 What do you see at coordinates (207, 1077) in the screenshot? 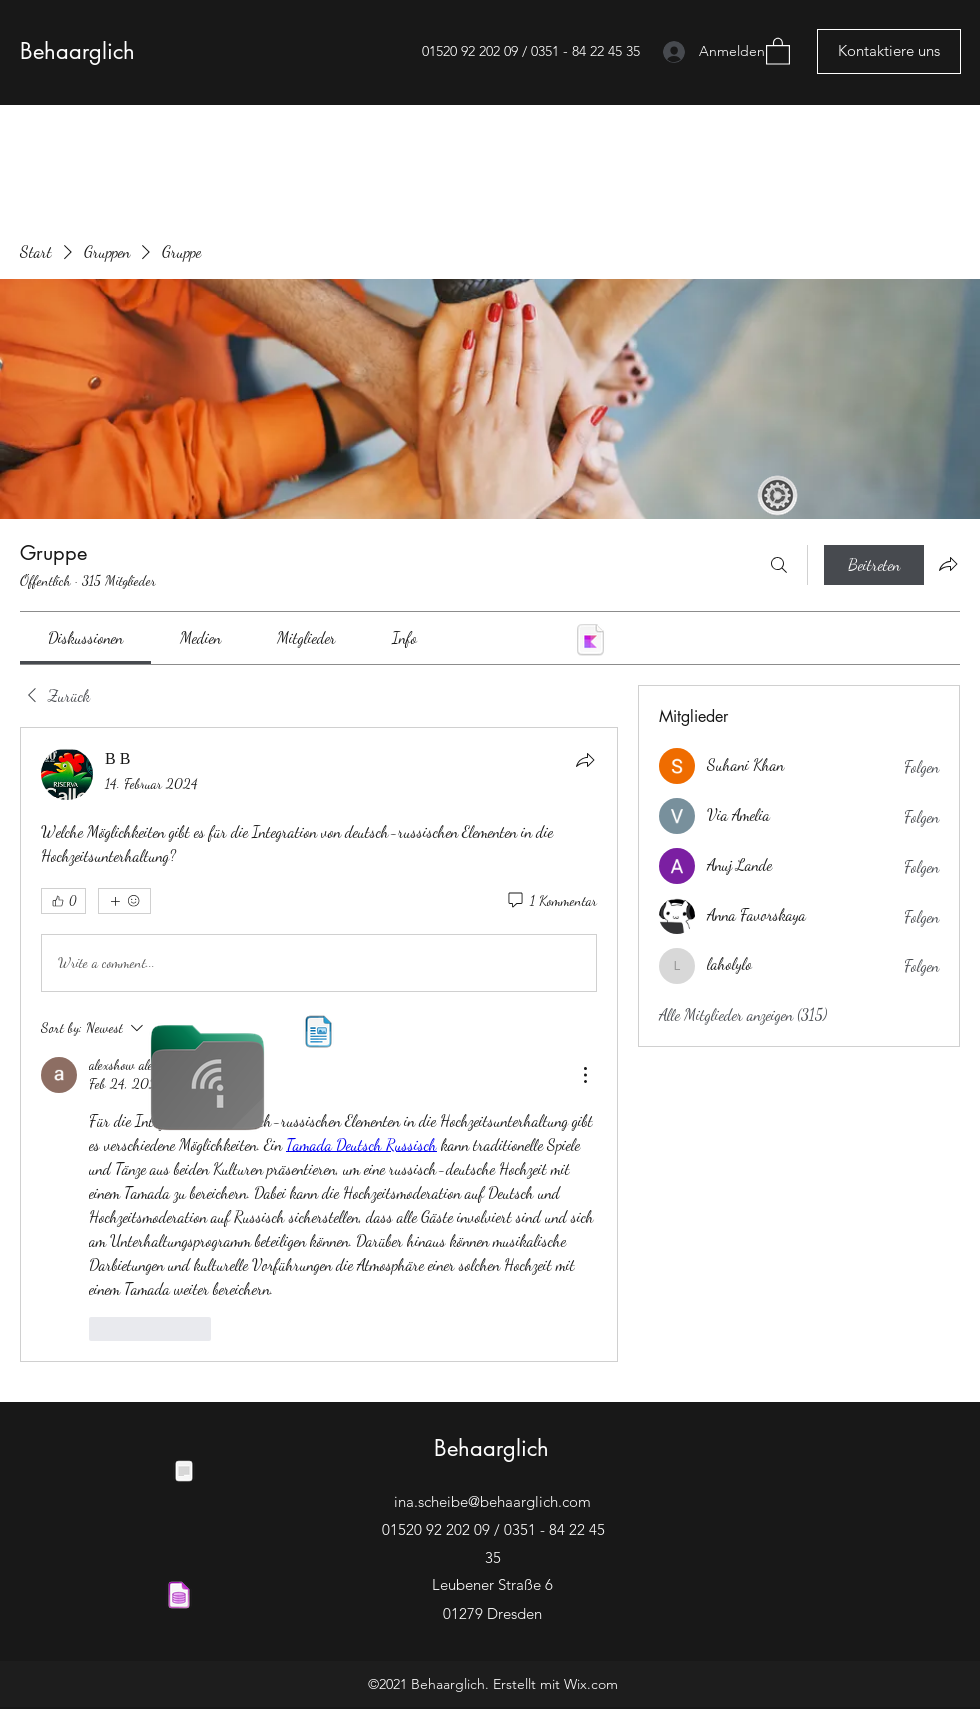
I see `open insync cloud sync folder` at bounding box center [207, 1077].